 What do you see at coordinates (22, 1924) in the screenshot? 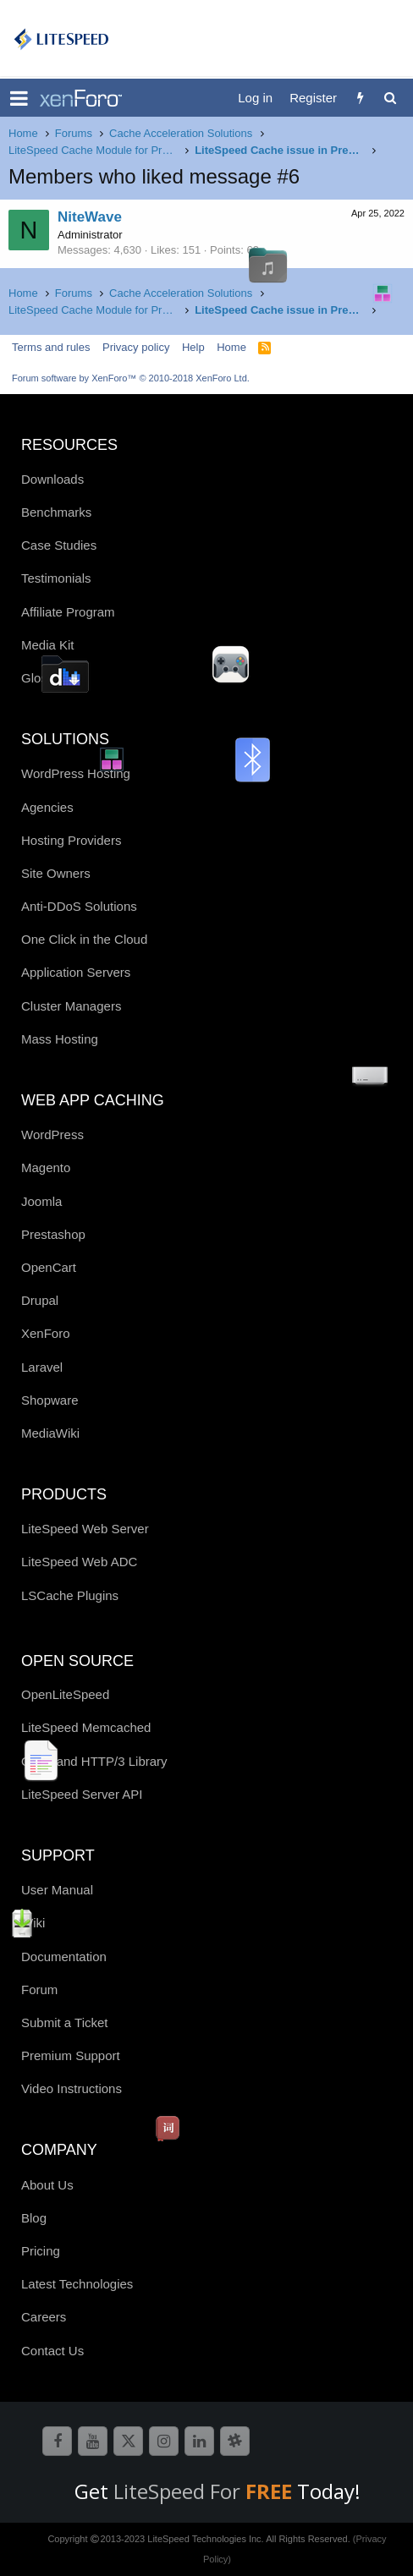
I see `save the current document` at bounding box center [22, 1924].